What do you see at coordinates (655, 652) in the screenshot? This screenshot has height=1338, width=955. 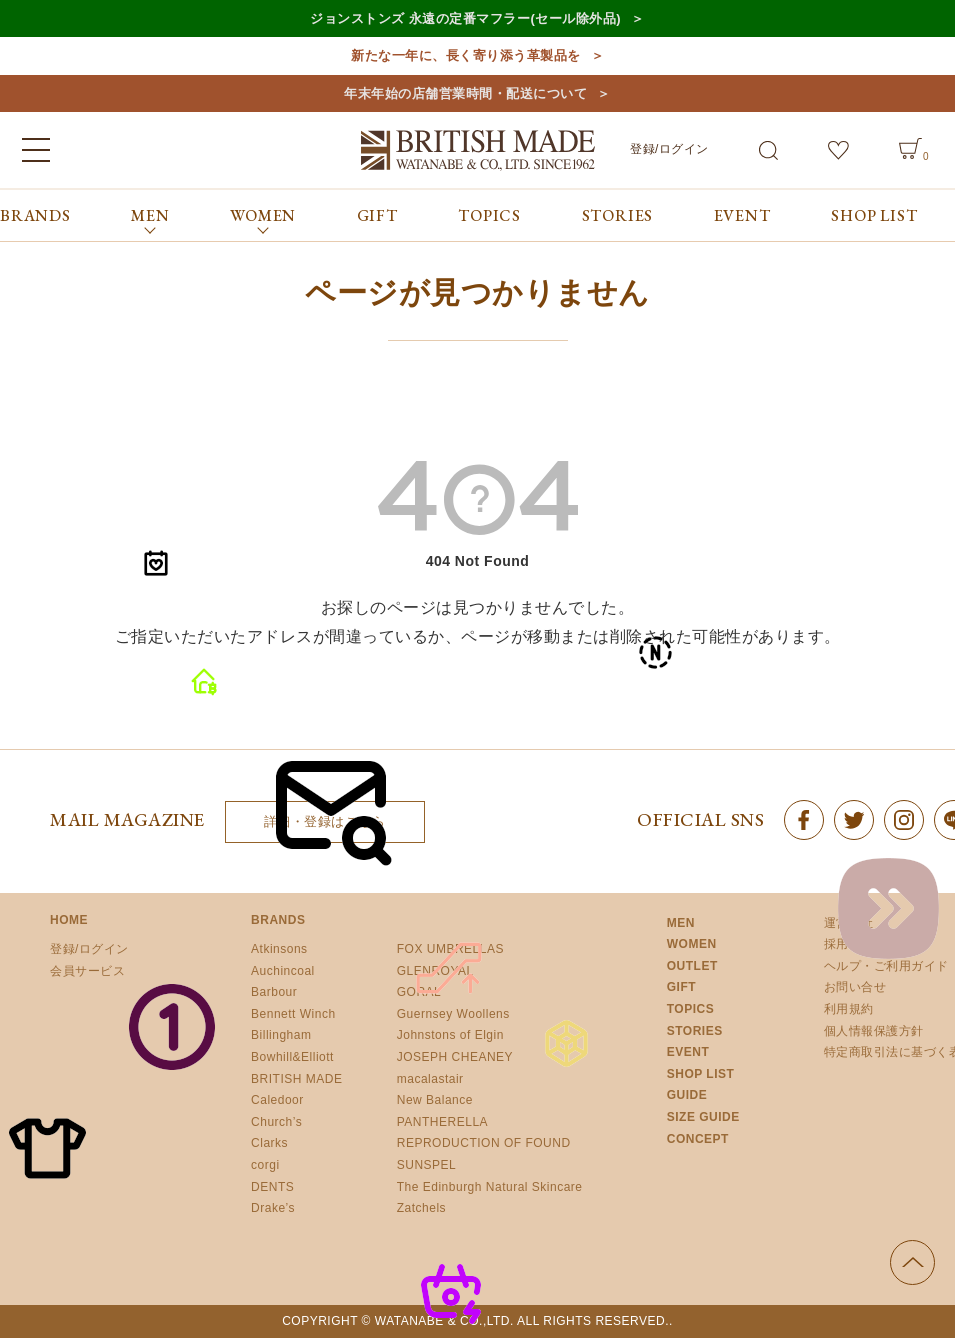 I see `indicates a draft or pending status for an item` at bounding box center [655, 652].